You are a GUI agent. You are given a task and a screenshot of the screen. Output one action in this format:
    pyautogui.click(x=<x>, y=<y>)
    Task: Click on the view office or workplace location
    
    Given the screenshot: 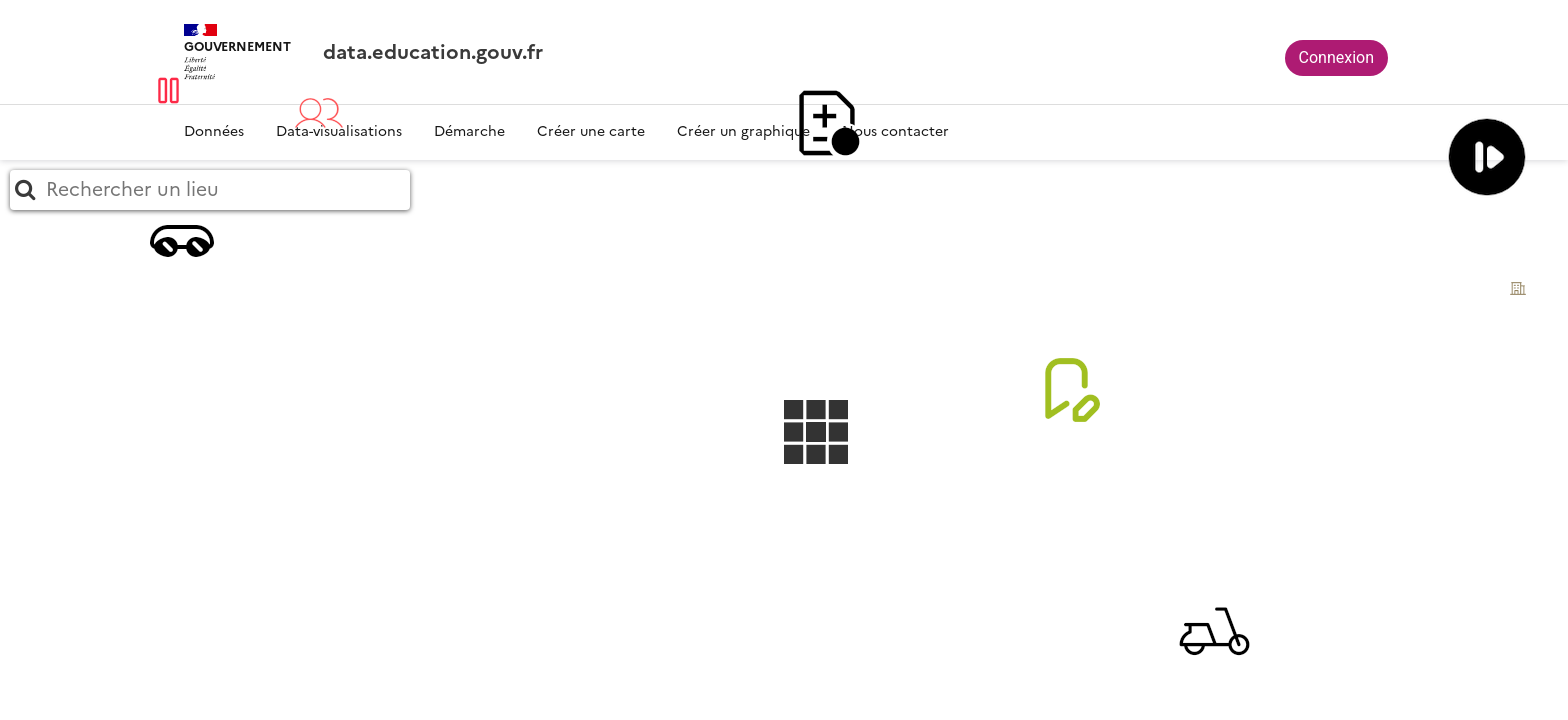 What is the action you would take?
    pyautogui.click(x=1517, y=288)
    